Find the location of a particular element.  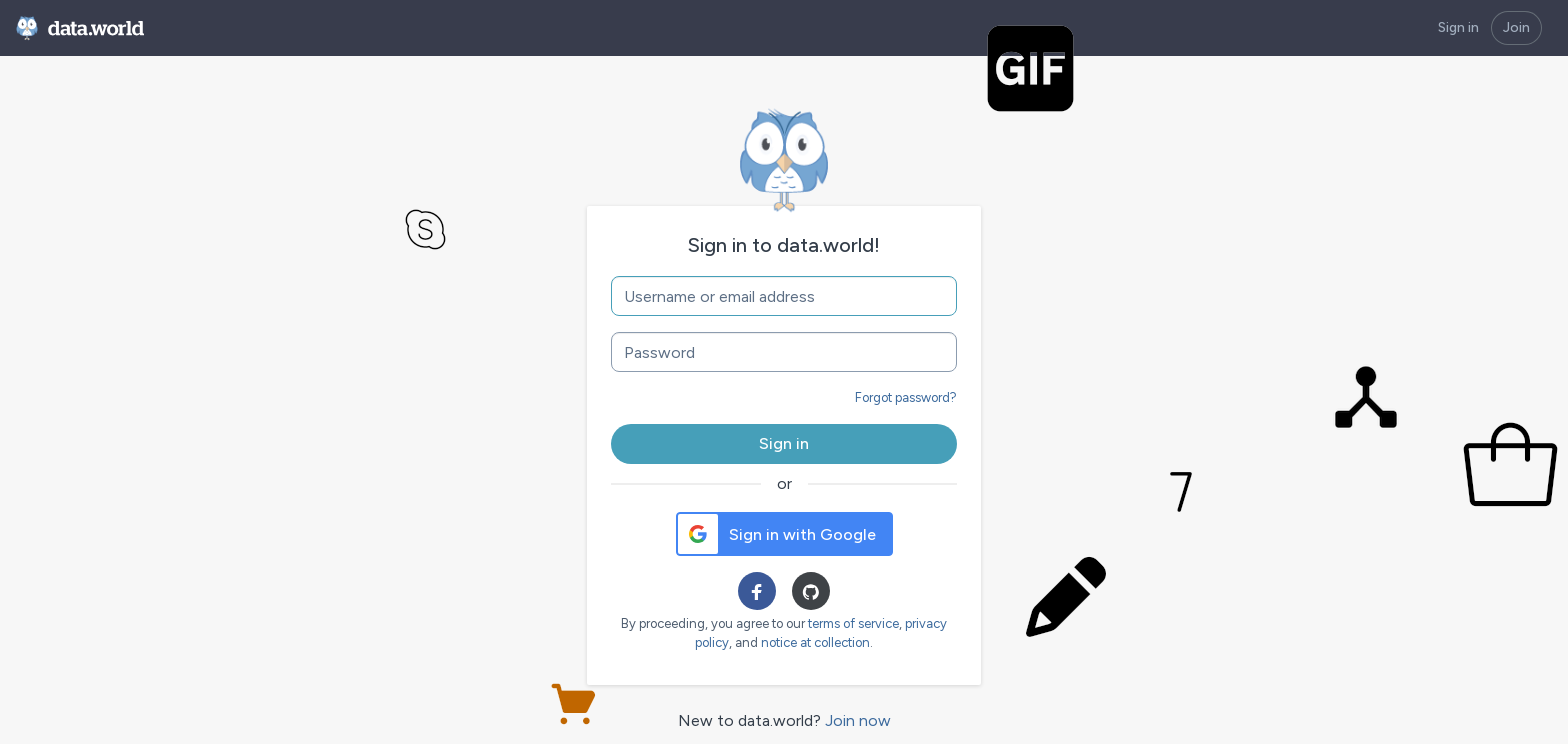

edit content or text is located at coordinates (1066, 597).